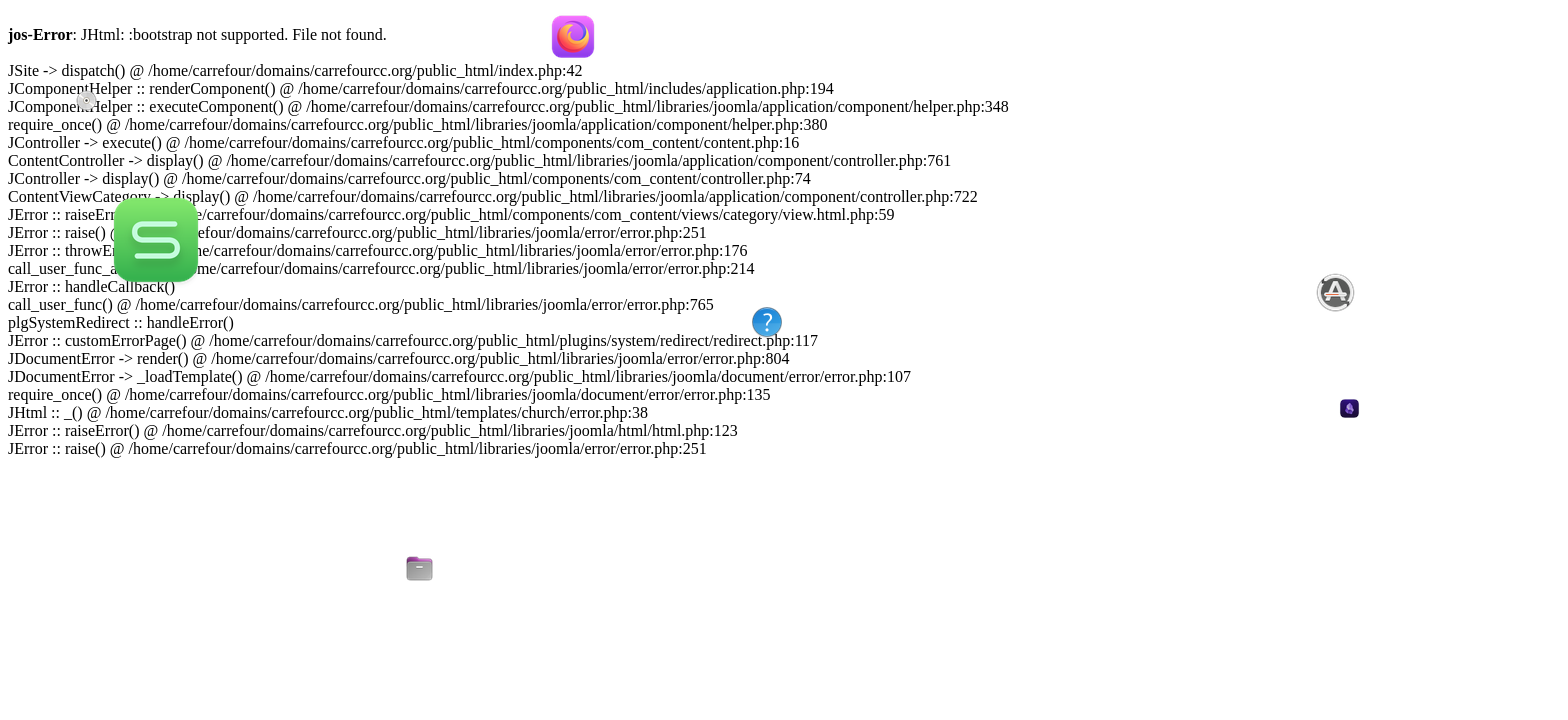 Image resolution: width=1568 pixels, height=720 pixels. I want to click on open wps spreadsheets application, so click(156, 240).